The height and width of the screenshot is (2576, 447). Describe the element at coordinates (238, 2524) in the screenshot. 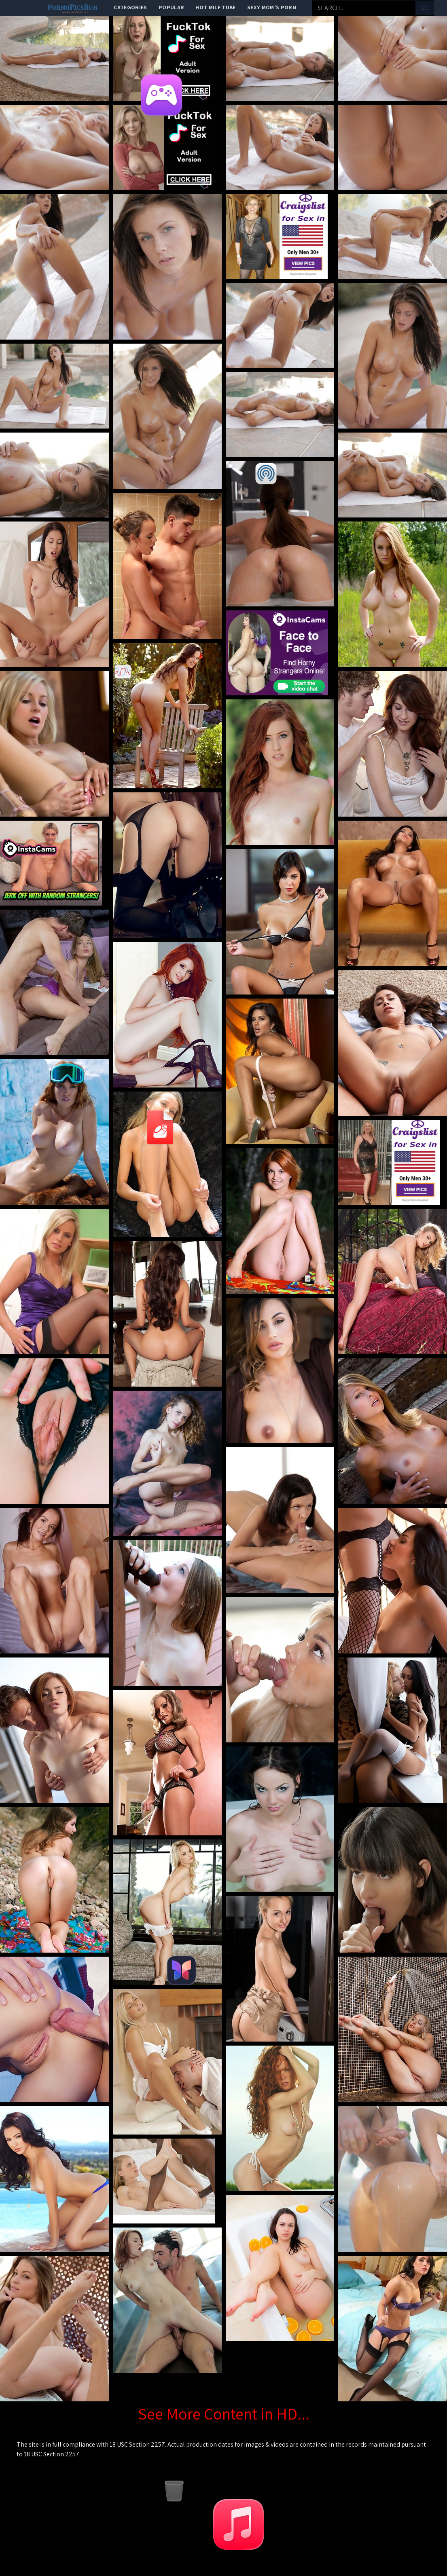

I see `open the gnome music app` at that location.